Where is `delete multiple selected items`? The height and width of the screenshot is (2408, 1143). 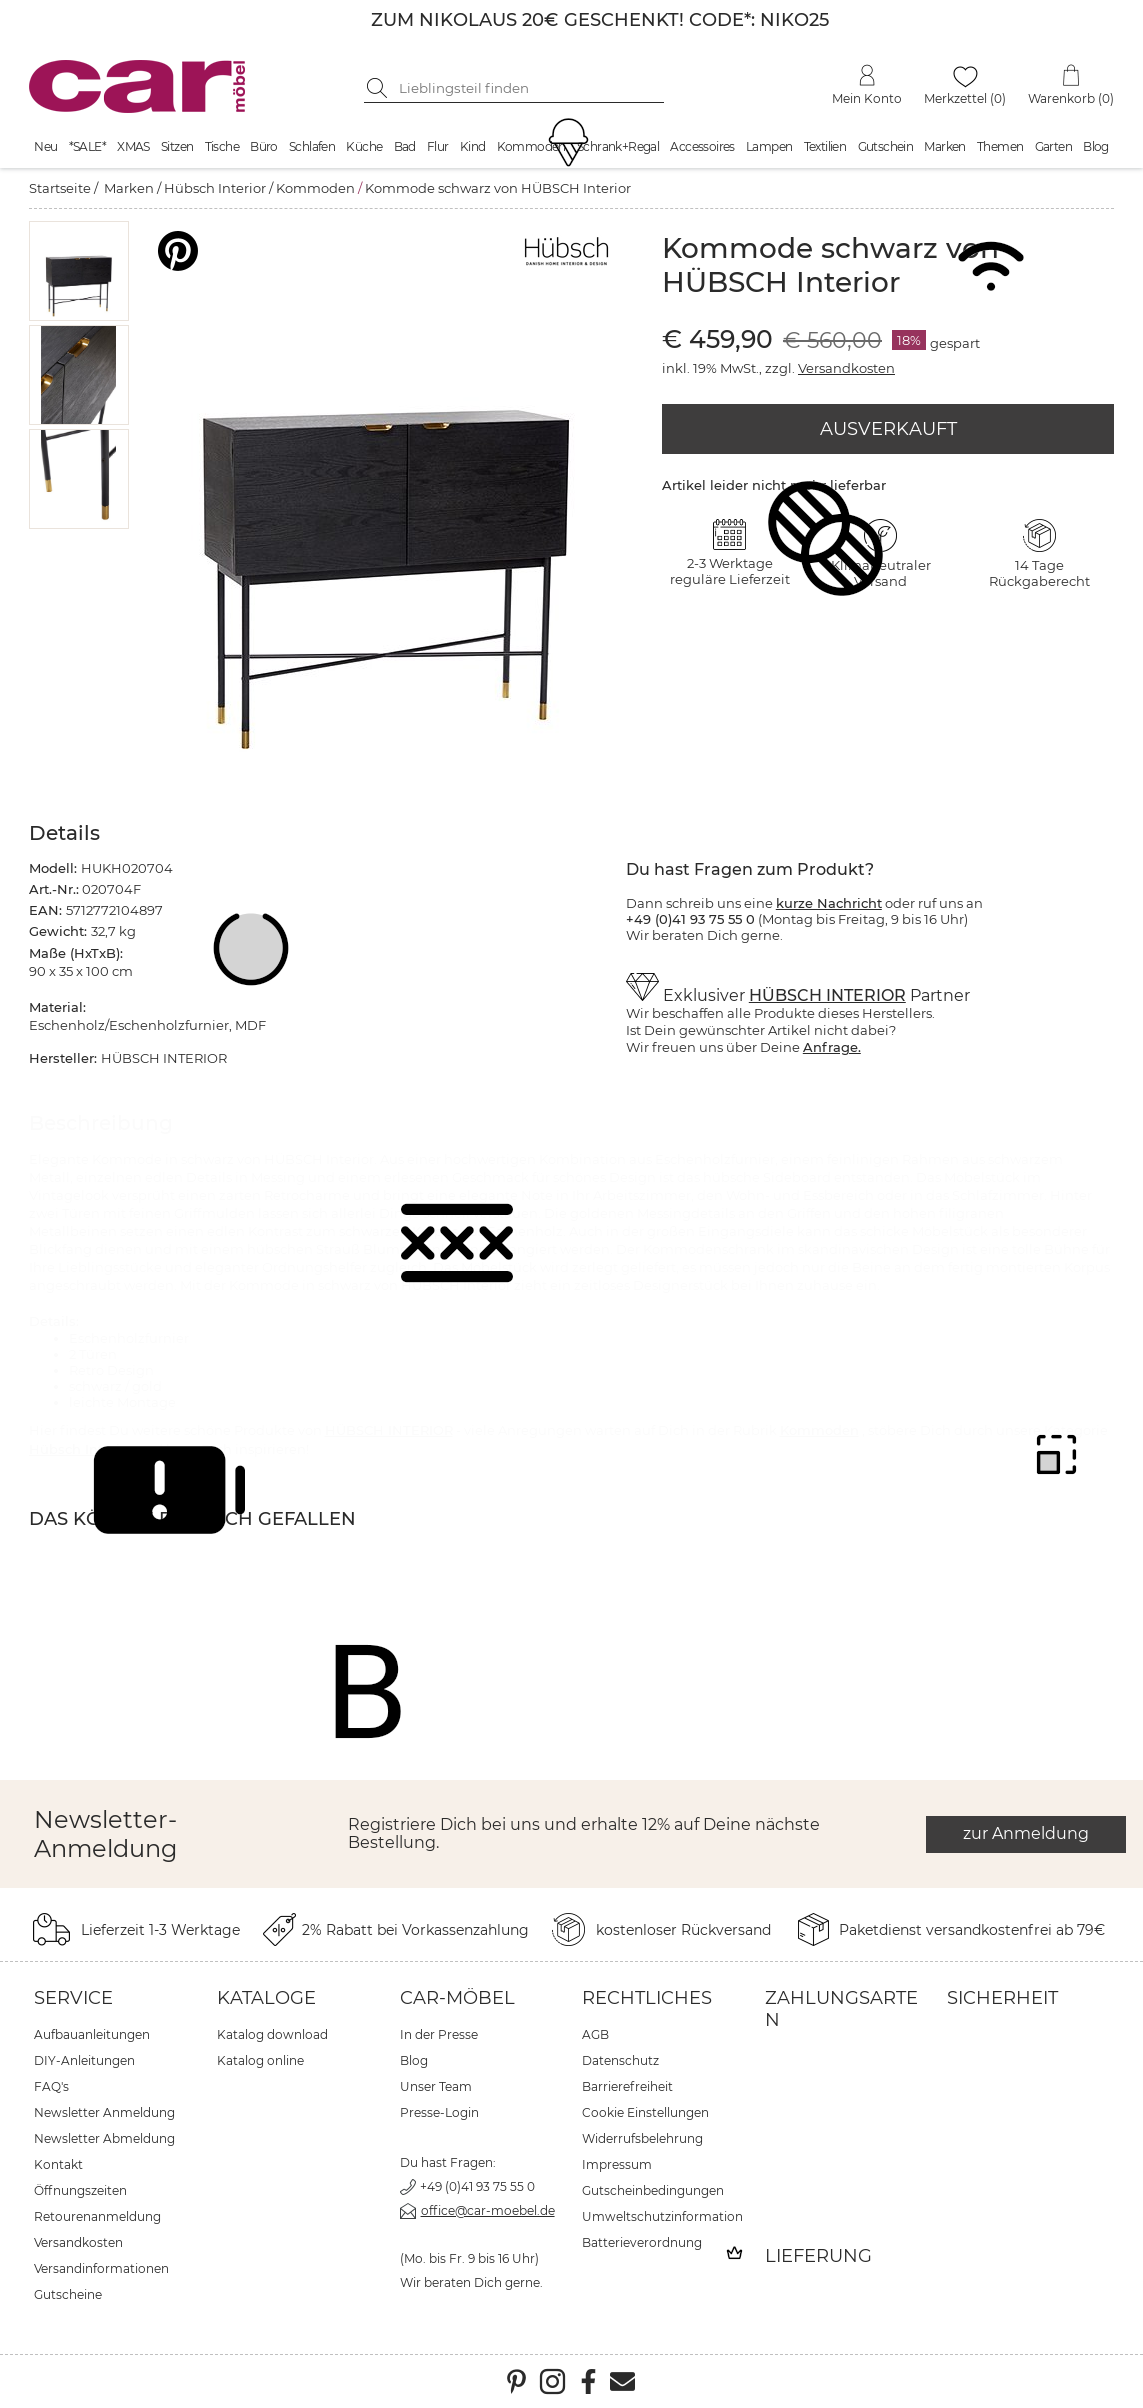
delete multiple selected items is located at coordinates (457, 1243).